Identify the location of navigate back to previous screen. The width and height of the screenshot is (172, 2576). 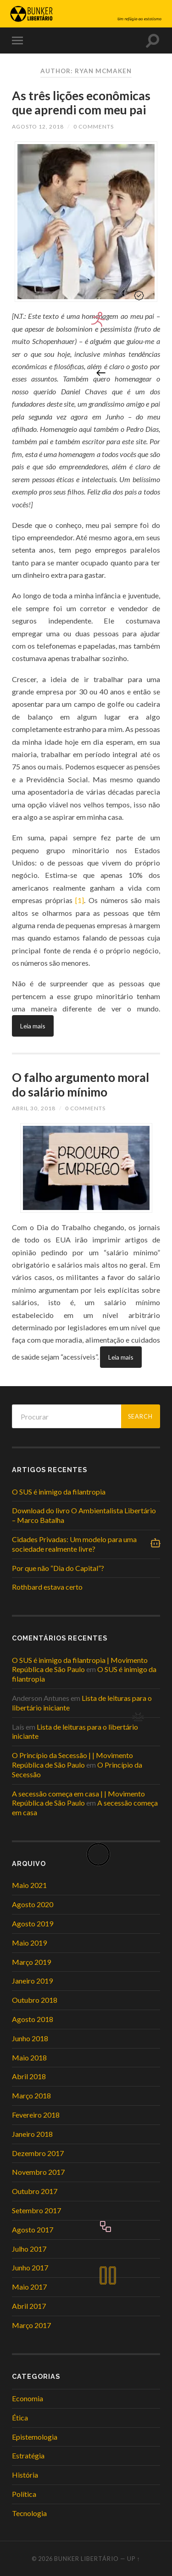
(101, 373).